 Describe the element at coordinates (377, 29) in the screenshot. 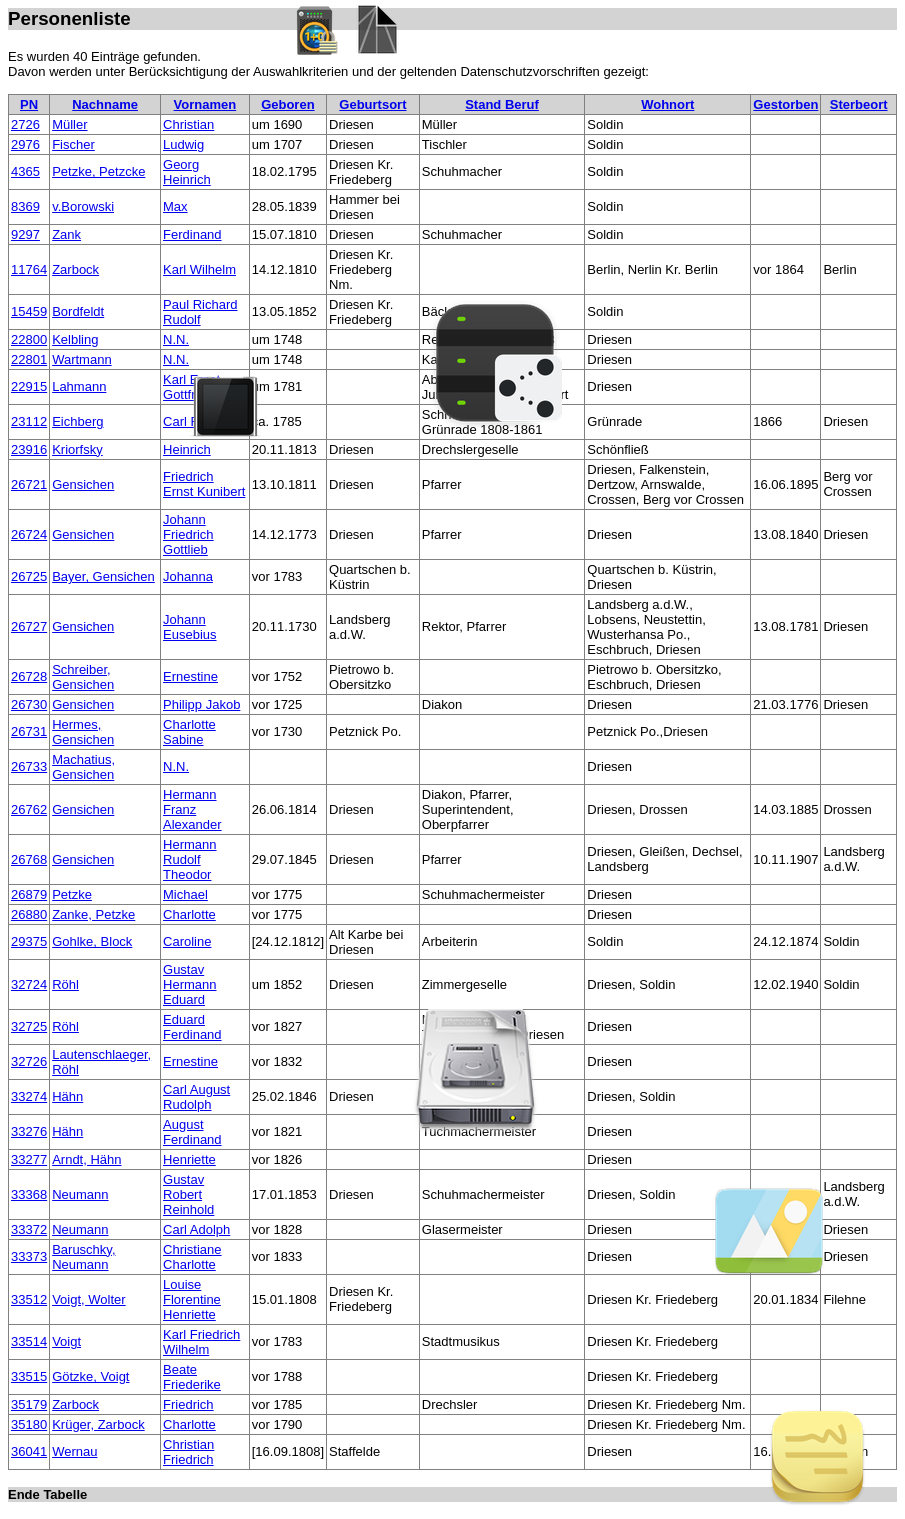

I see `view draft emails in mail sidebar` at that location.